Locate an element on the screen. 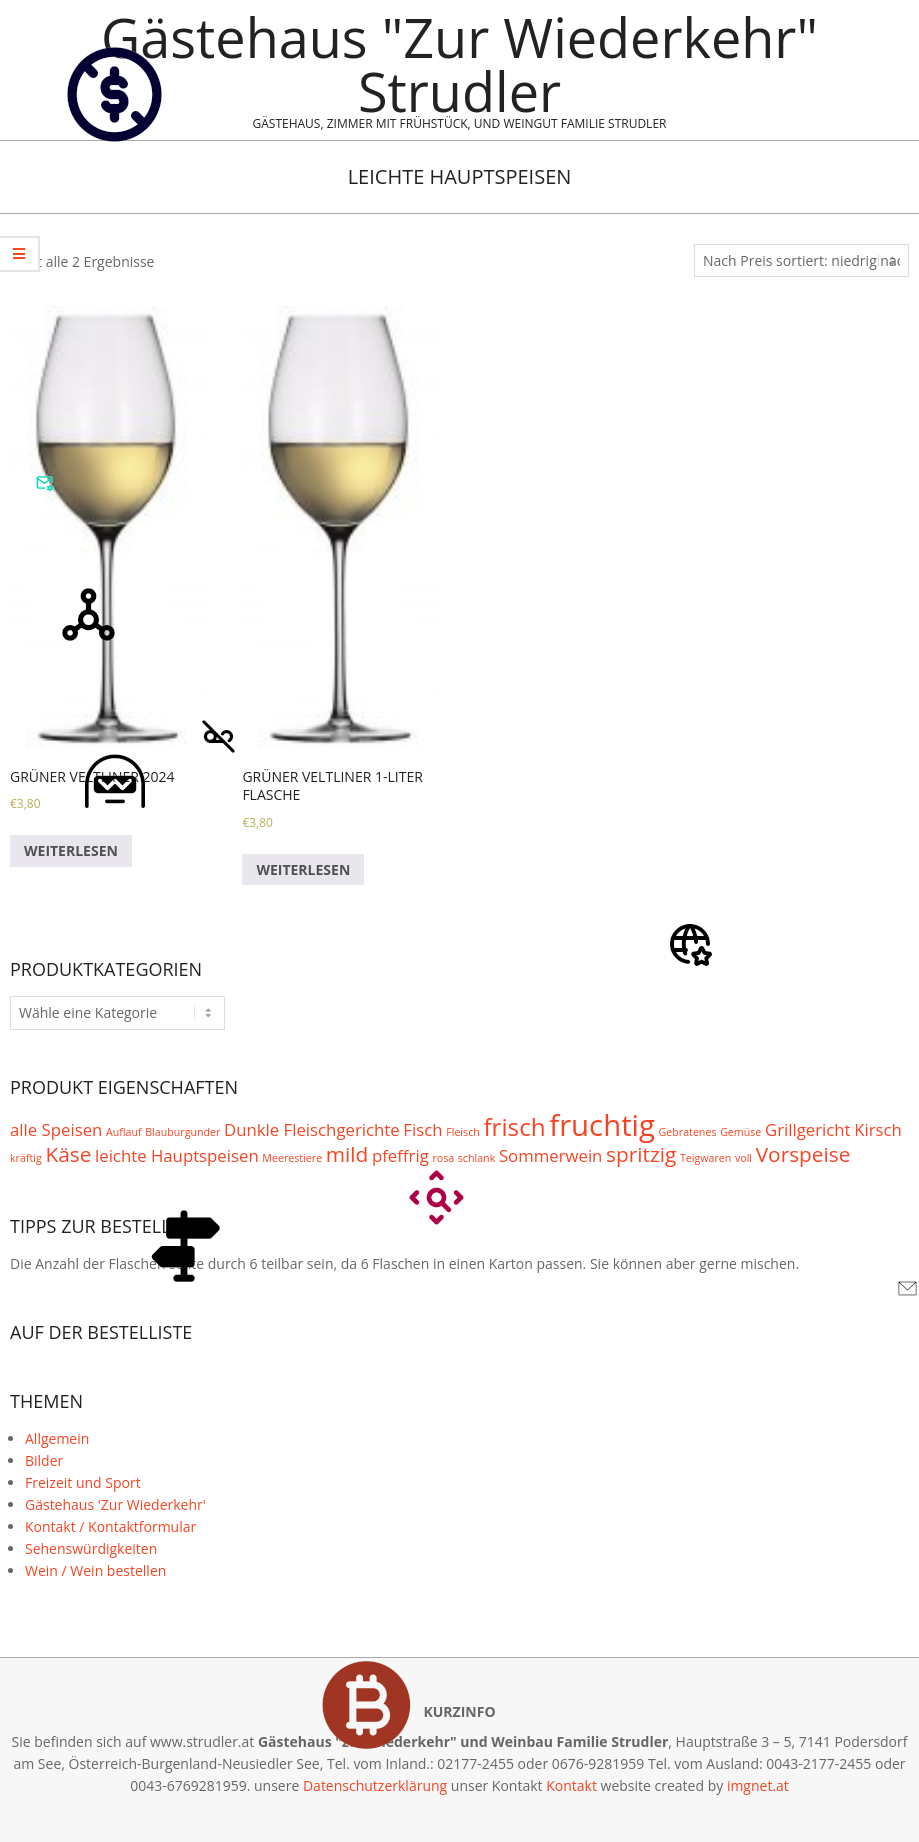  access GitHub's Hubot automation bot is located at coordinates (115, 782).